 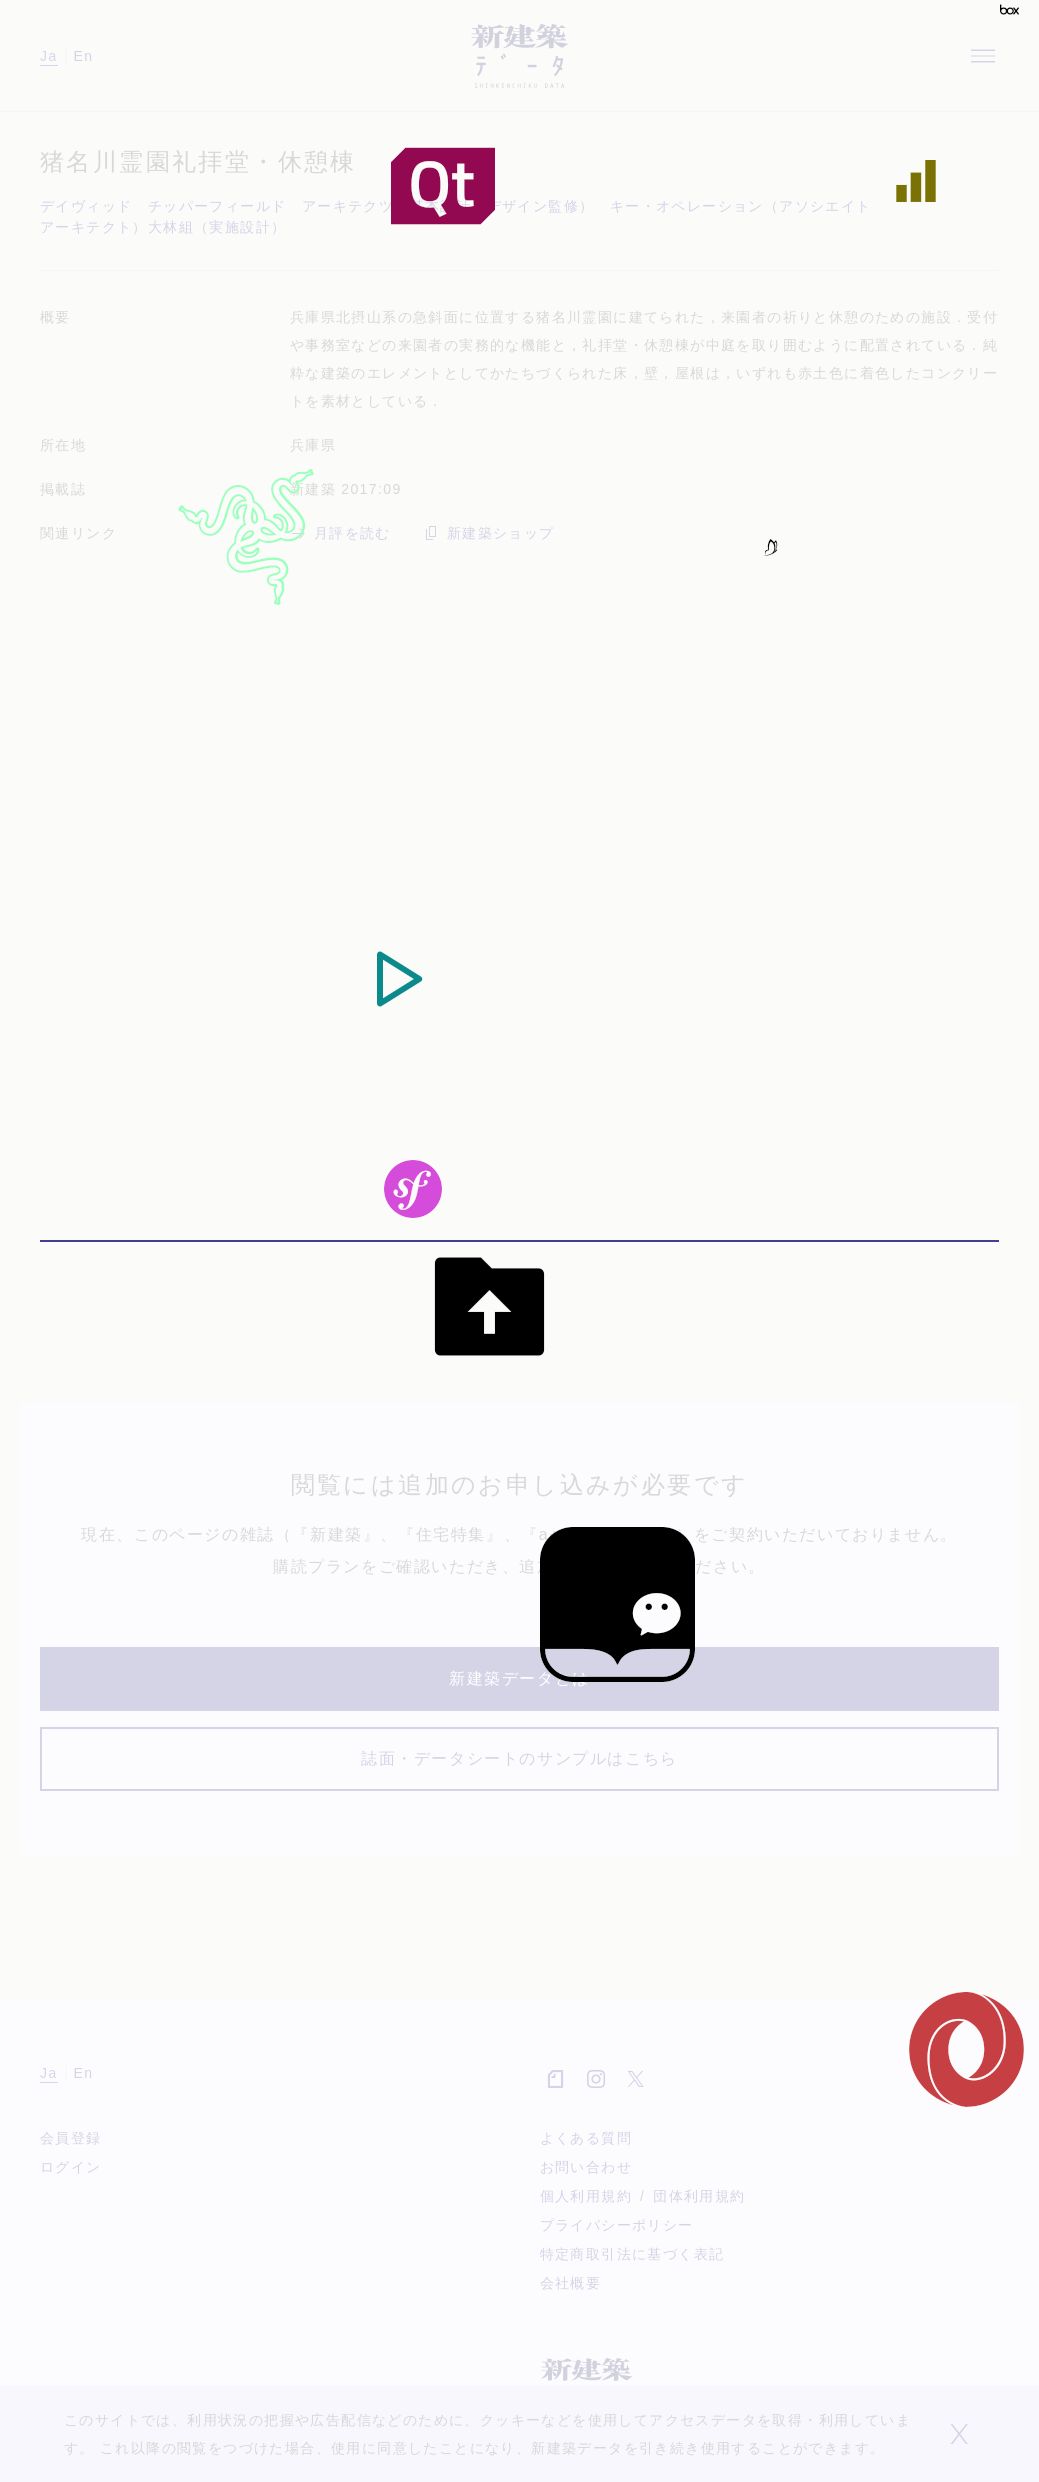 I want to click on upload files to a folder, so click(x=489, y=1306).